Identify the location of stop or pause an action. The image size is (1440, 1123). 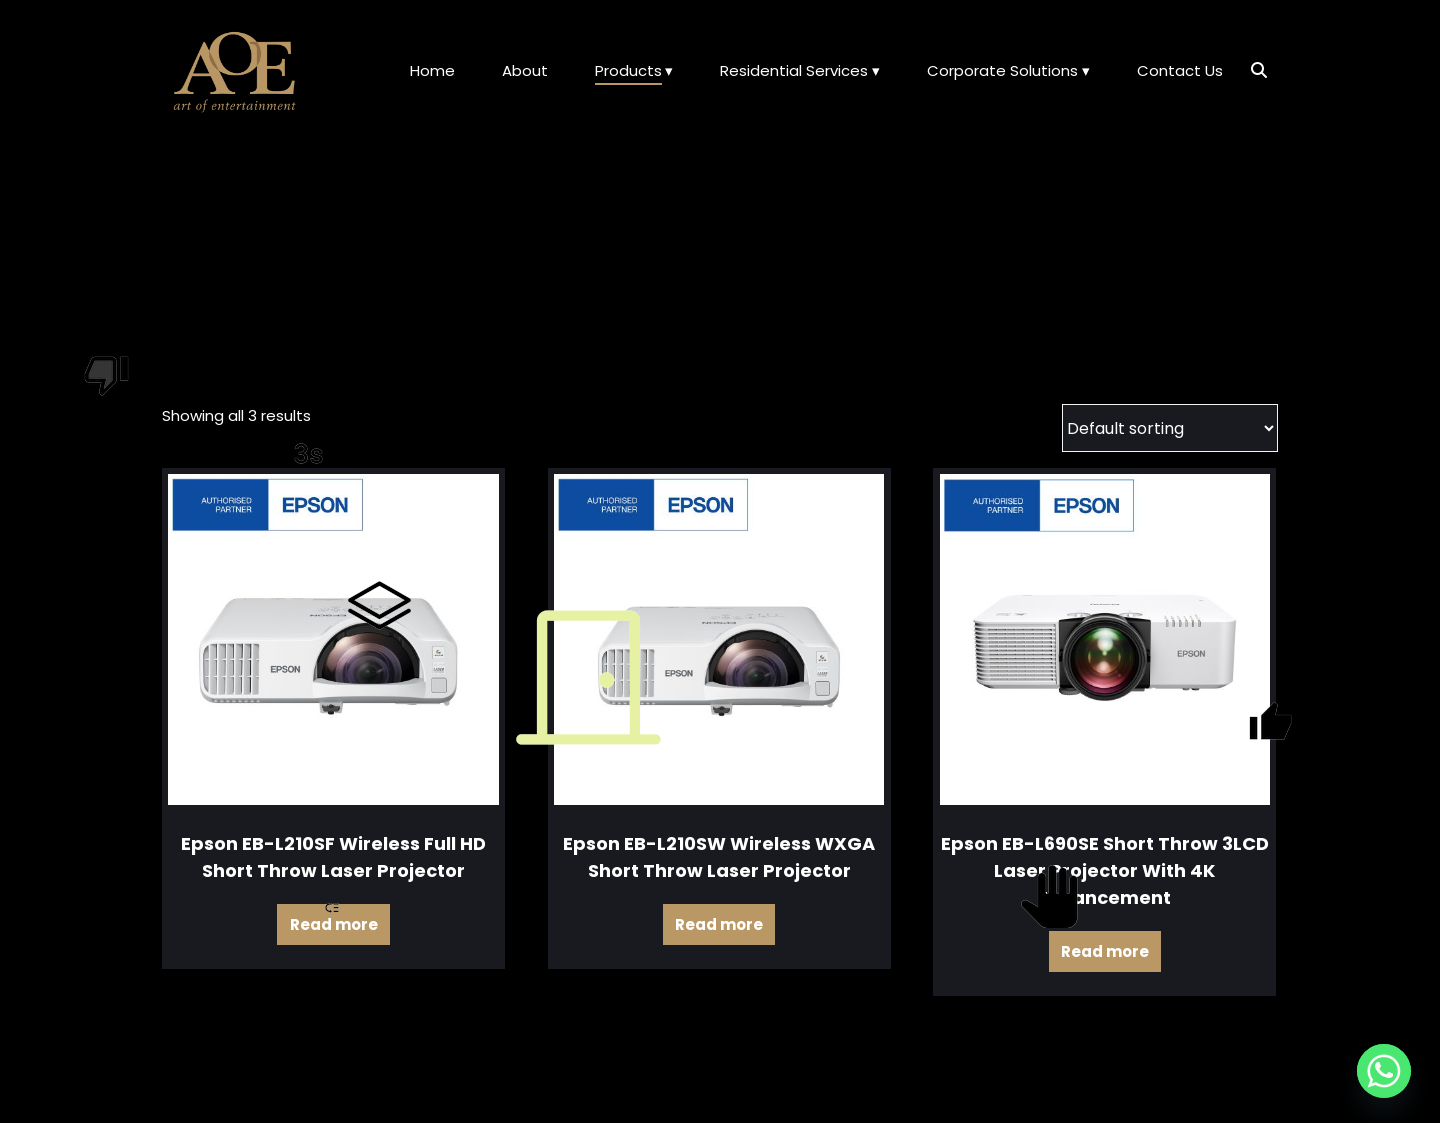
(1048, 896).